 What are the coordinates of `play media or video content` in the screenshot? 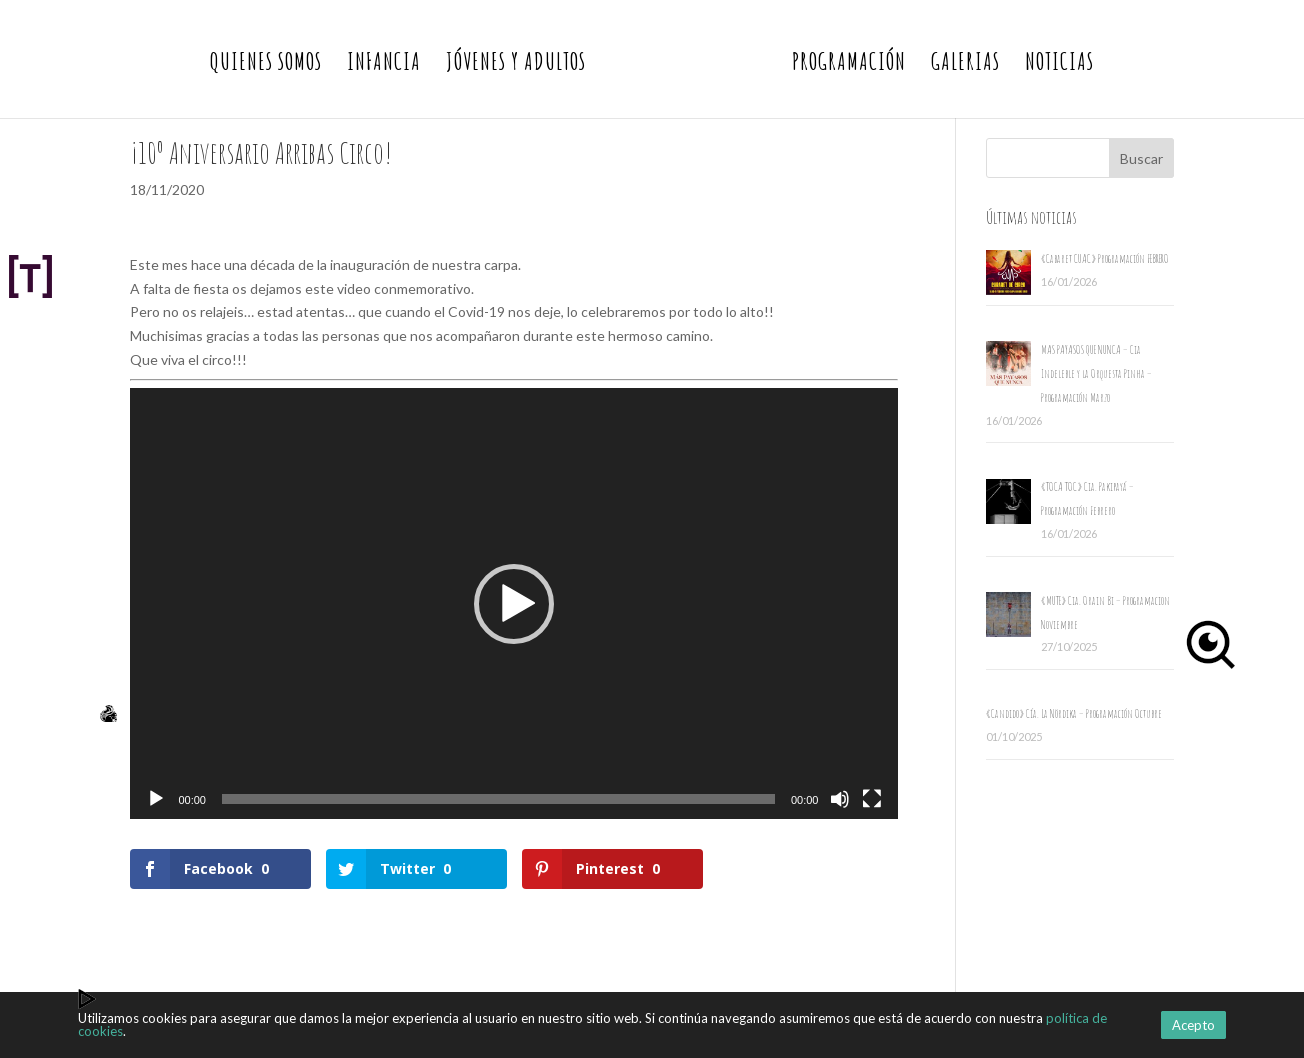 It's located at (86, 999).